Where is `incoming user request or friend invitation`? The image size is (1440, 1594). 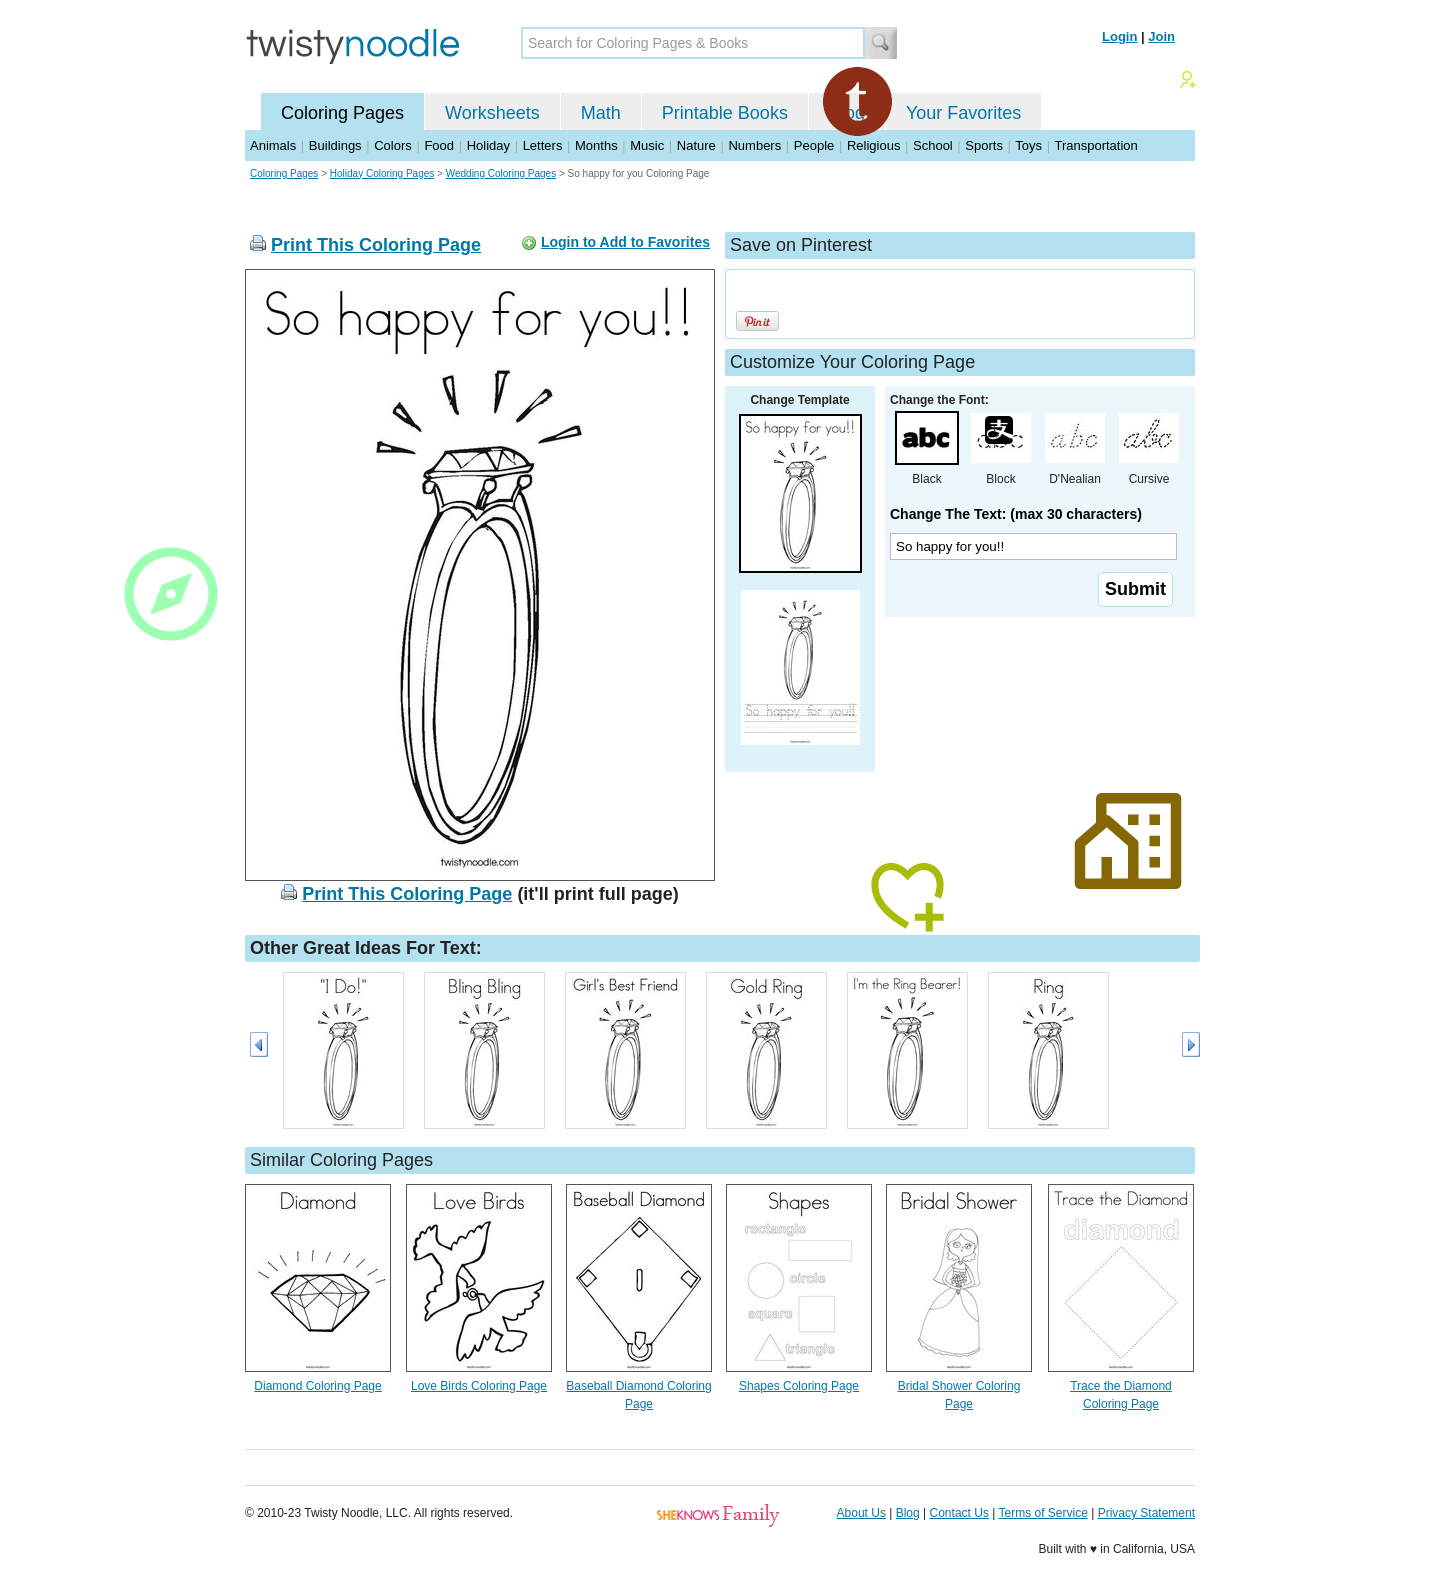
incoming user request or friend invitation is located at coordinates (1187, 80).